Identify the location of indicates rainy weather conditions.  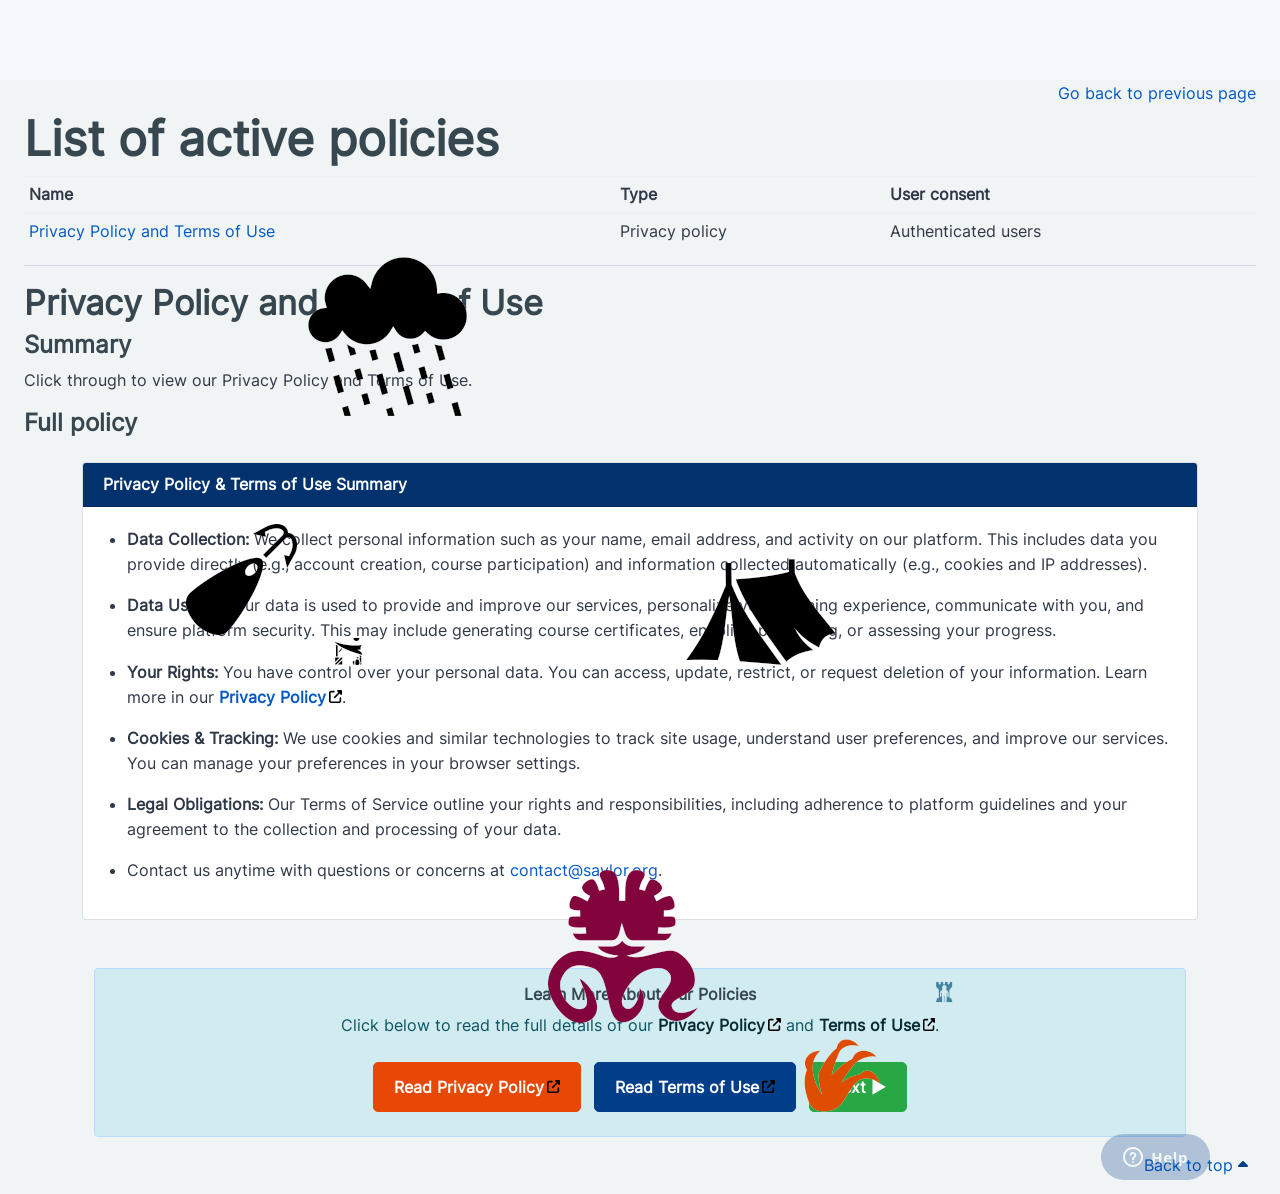
(387, 336).